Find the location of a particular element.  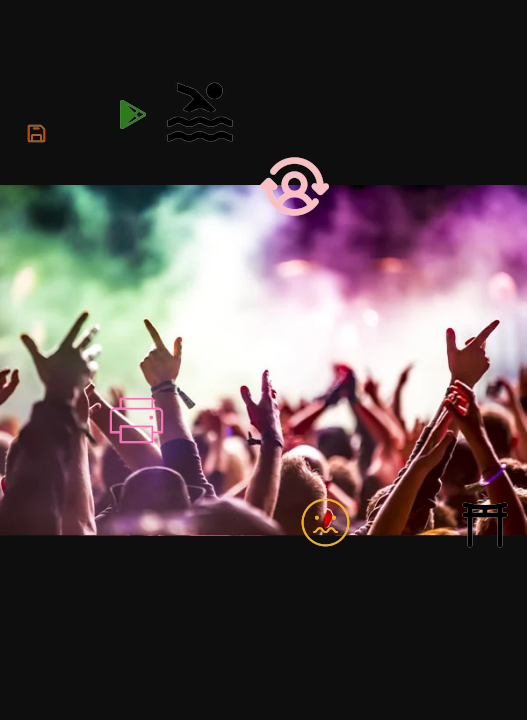

view swimming pool amenities is located at coordinates (200, 112).